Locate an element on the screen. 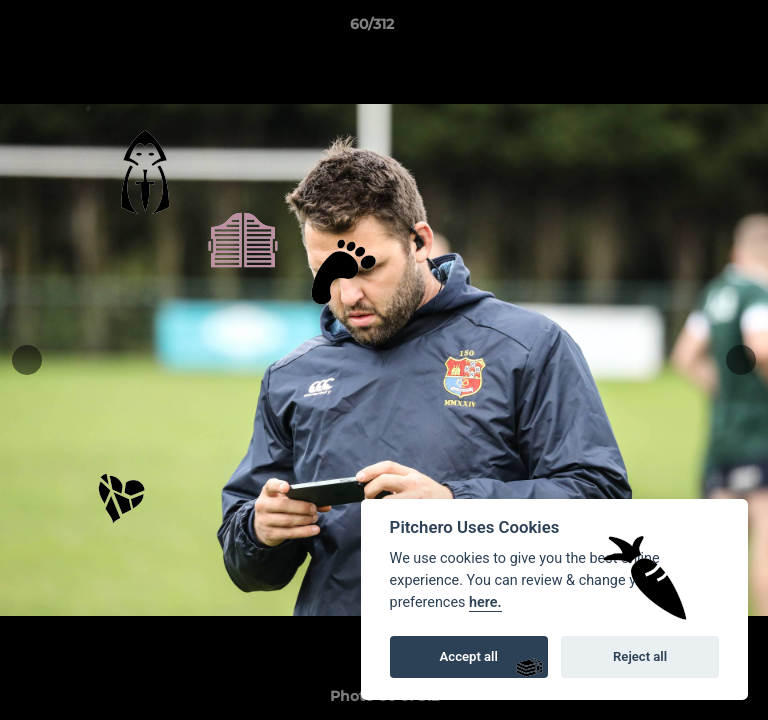  access your library or book collection is located at coordinates (529, 667).